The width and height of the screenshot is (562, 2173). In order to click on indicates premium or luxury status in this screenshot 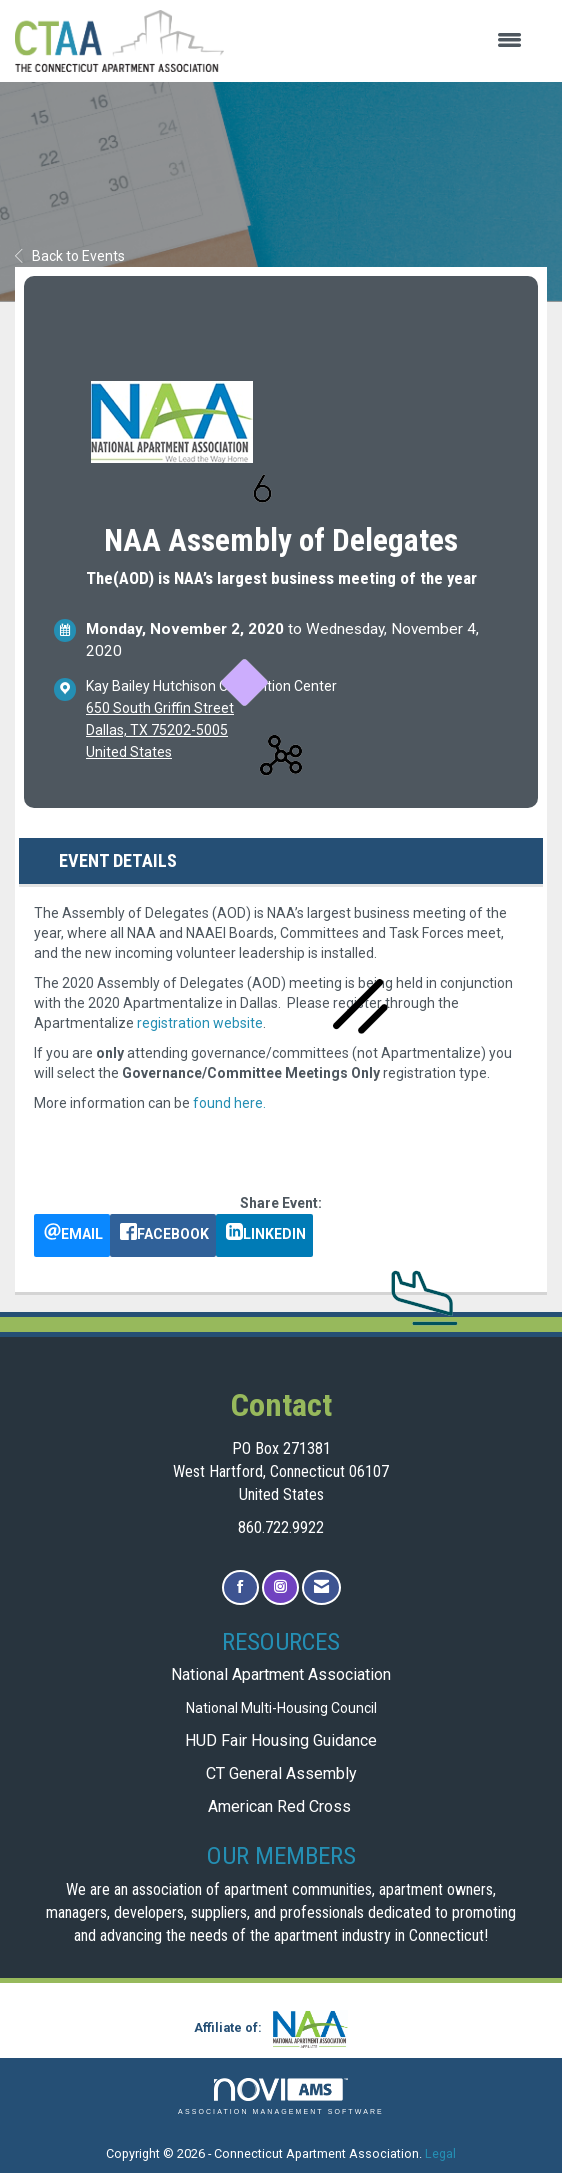, I will do `click(244, 682)`.